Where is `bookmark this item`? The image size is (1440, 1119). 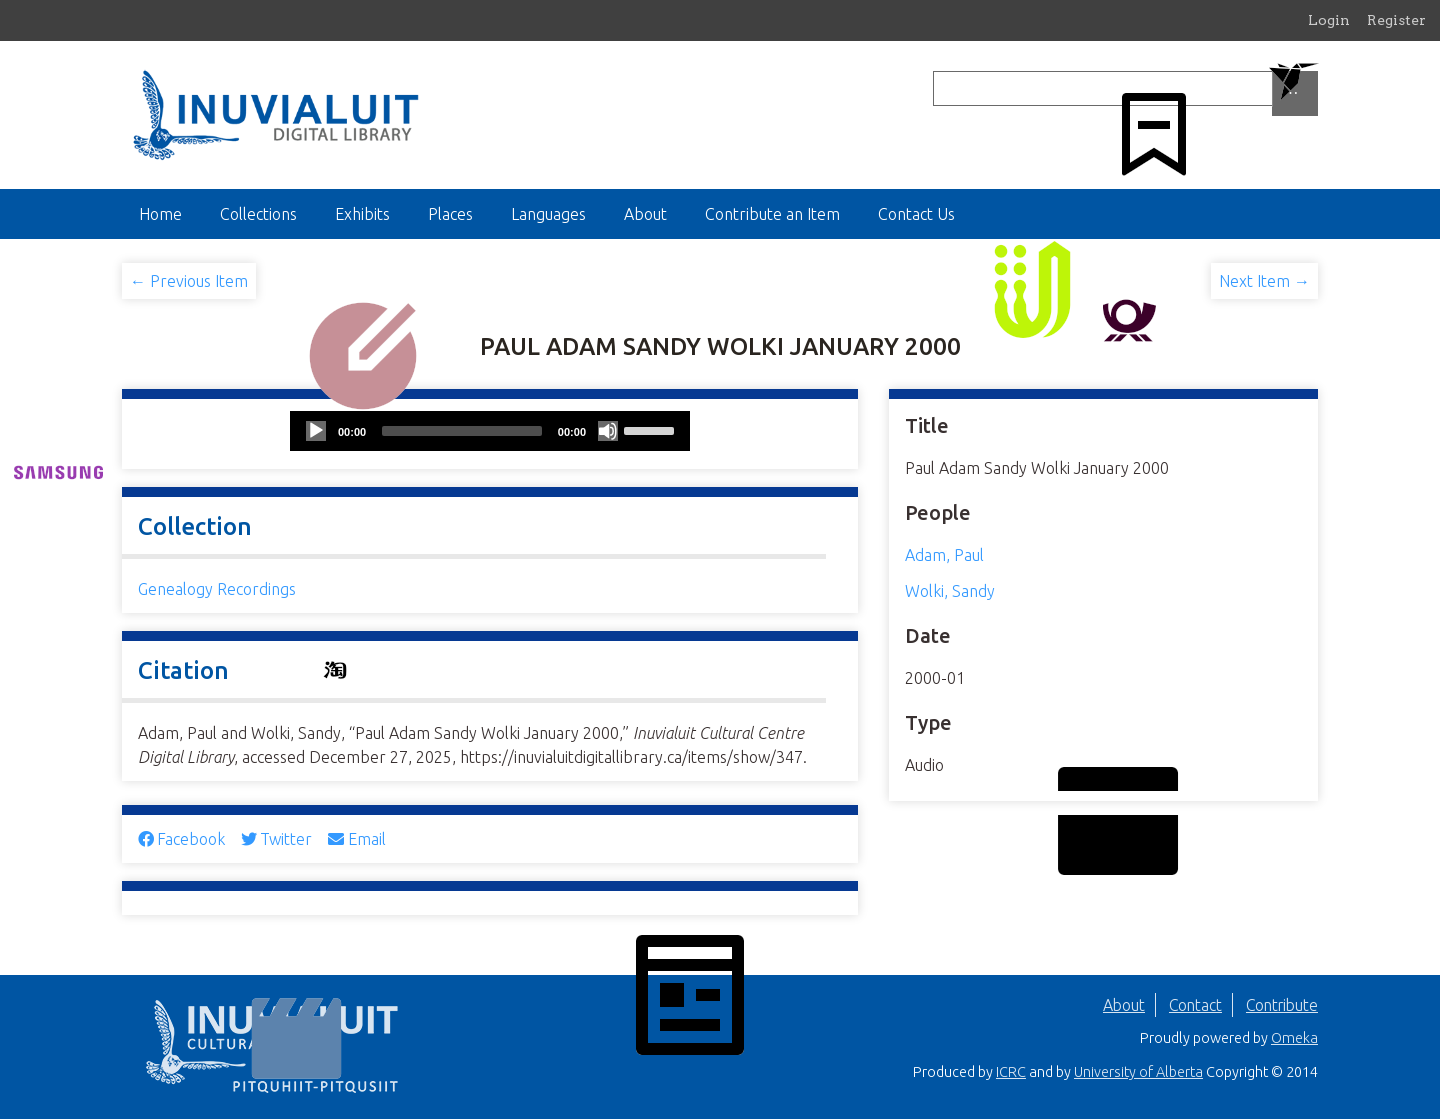 bookmark this item is located at coordinates (1154, 133).